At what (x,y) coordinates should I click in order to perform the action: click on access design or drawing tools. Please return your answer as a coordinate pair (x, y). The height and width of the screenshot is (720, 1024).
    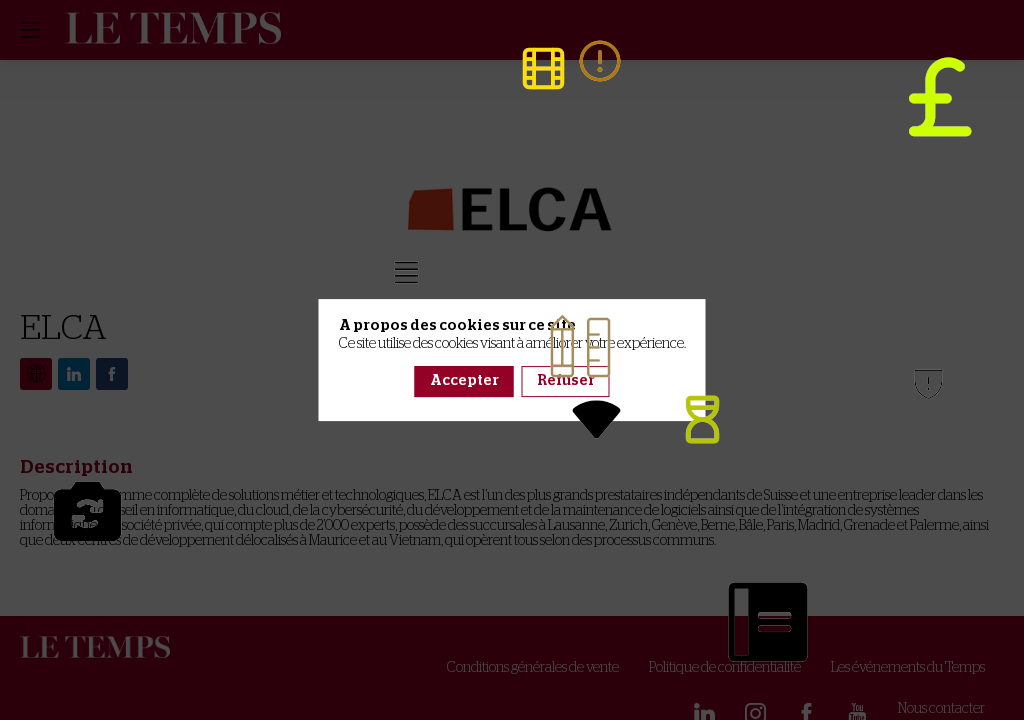
    Looking at the image, I should click on (580, 347).